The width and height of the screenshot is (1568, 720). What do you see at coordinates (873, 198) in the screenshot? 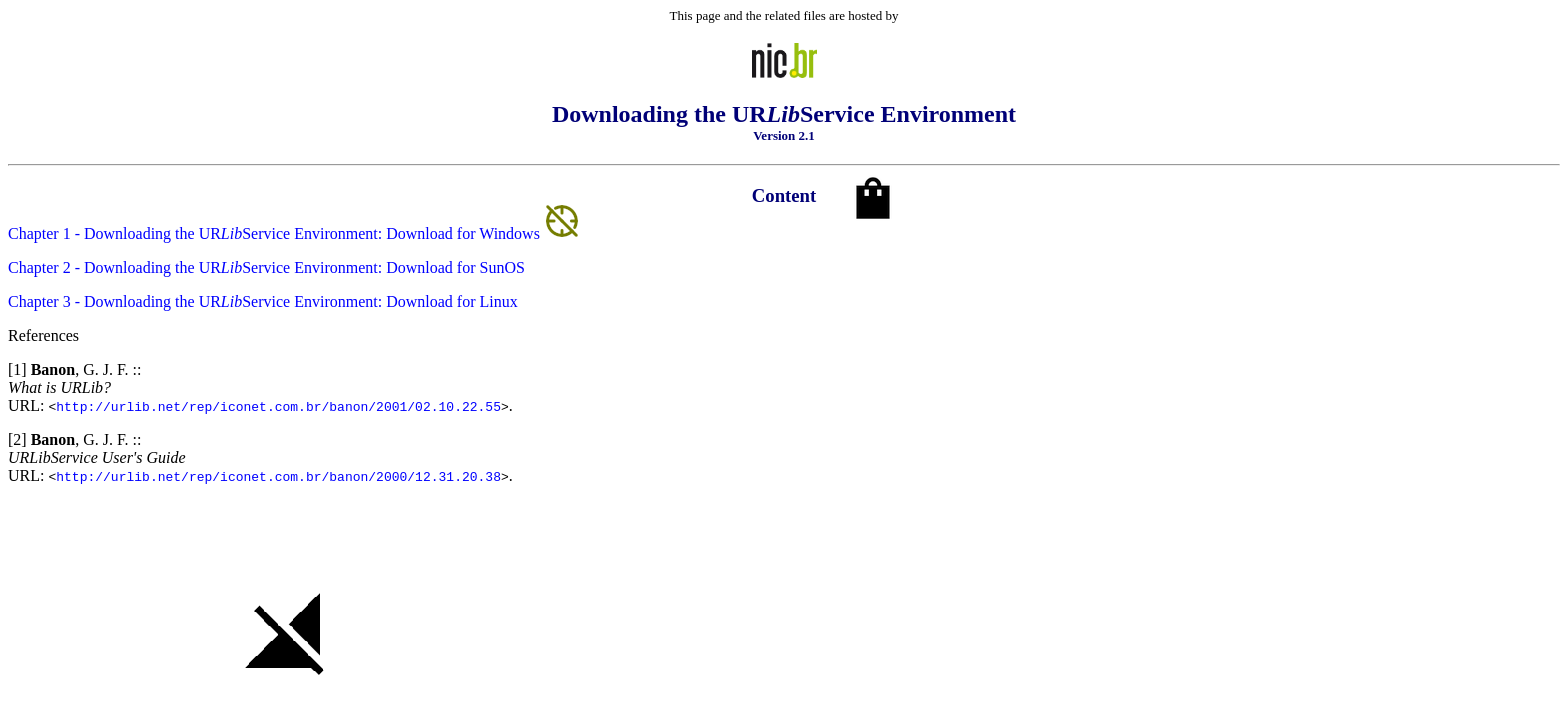
I see `view your shopping cart` at bounding box center [873, 198].